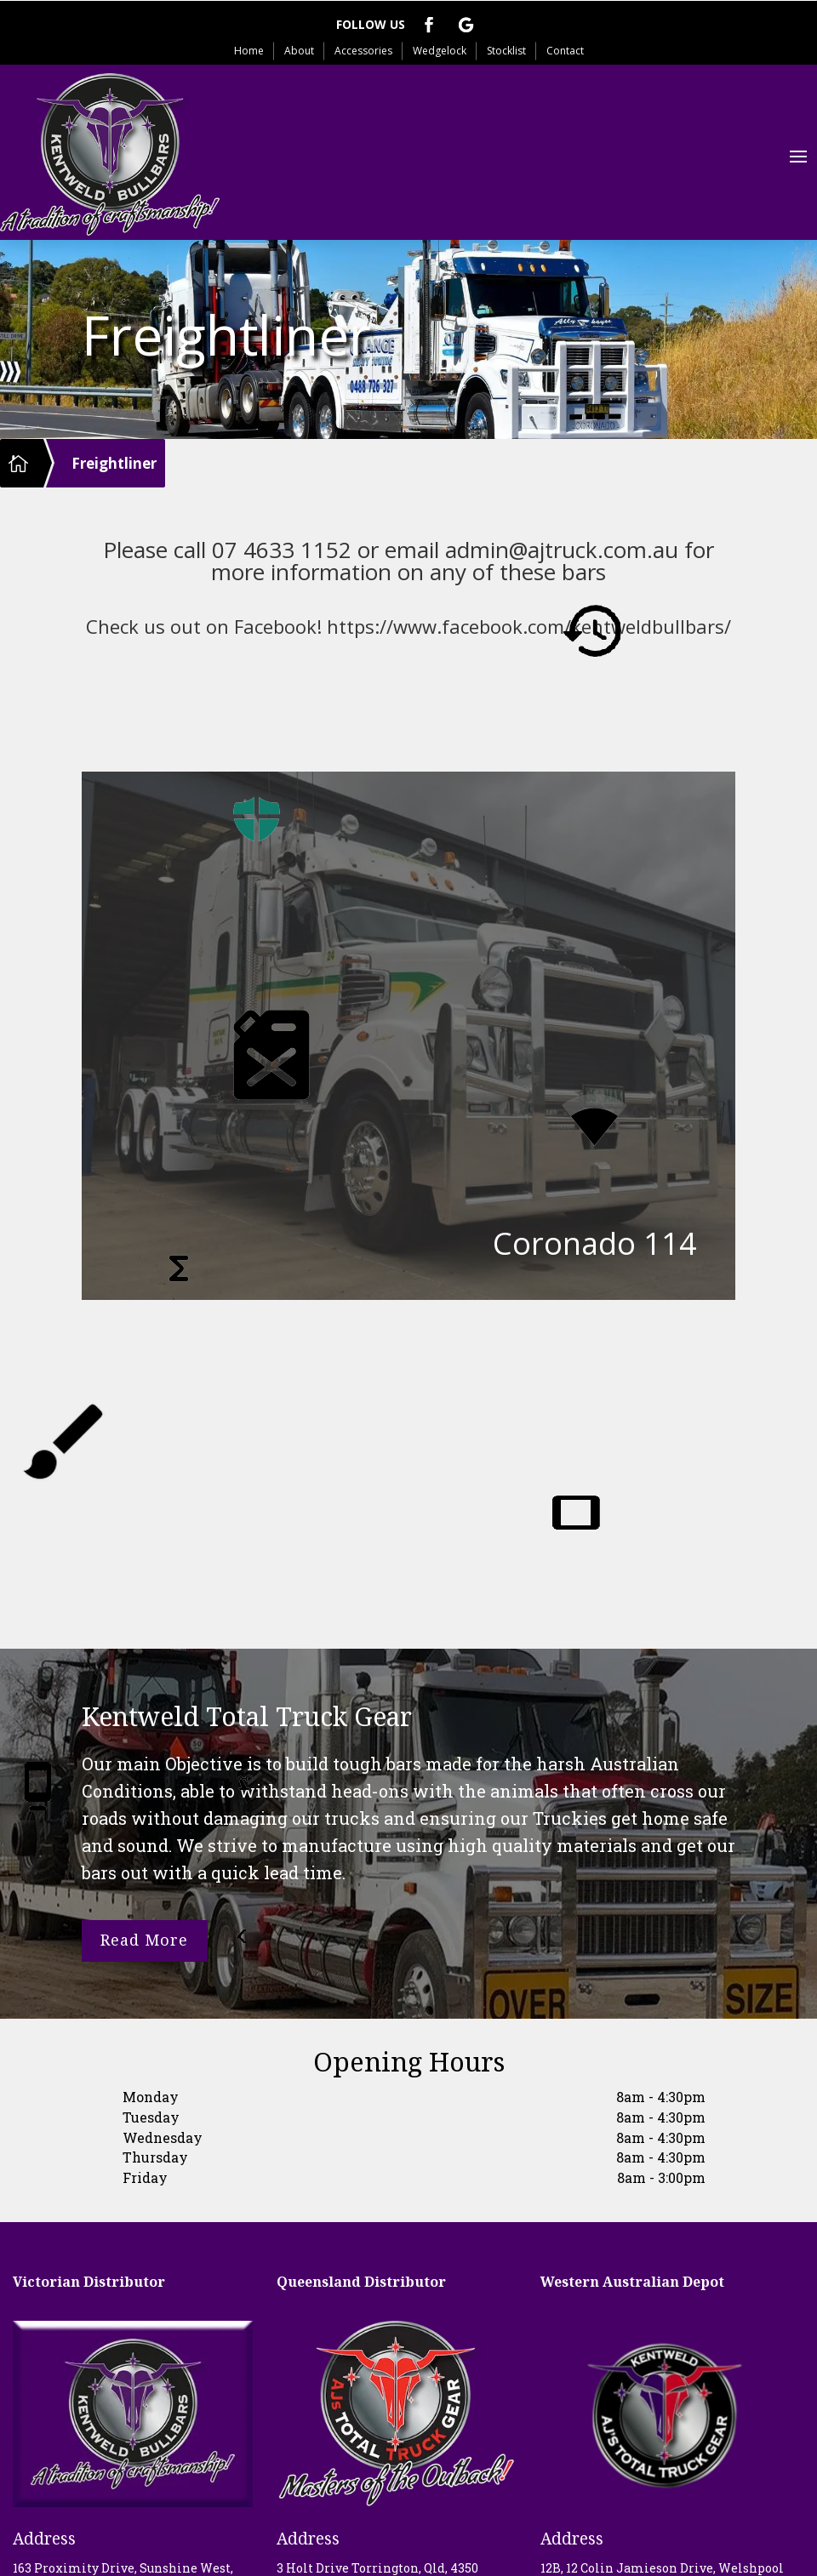  I want to click on dock your device to a charging station, so click(37, 1786).